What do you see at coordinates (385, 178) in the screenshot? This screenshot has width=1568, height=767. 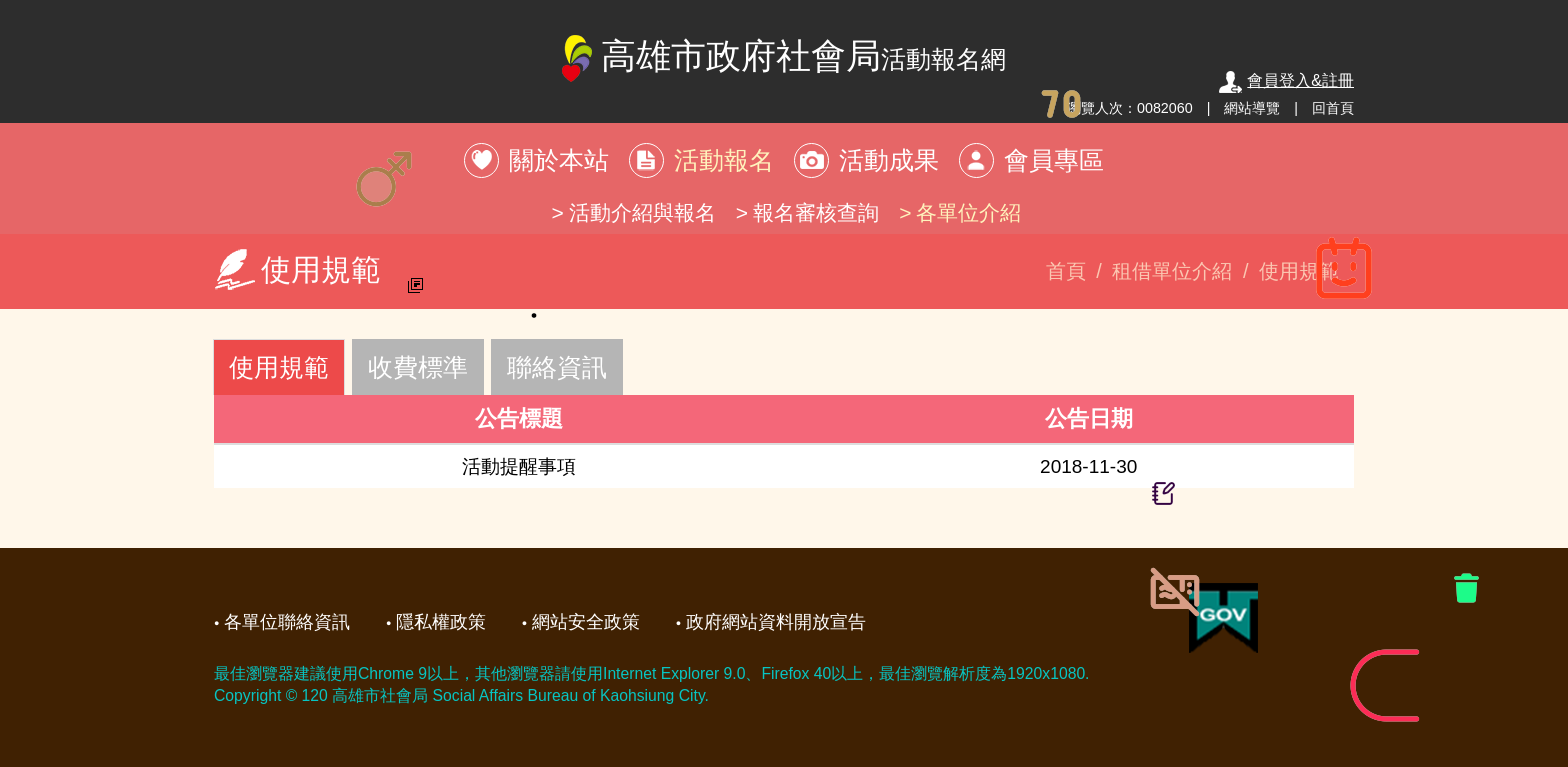 I see `select transgender as gender identity` at bounding box center [385, 178].